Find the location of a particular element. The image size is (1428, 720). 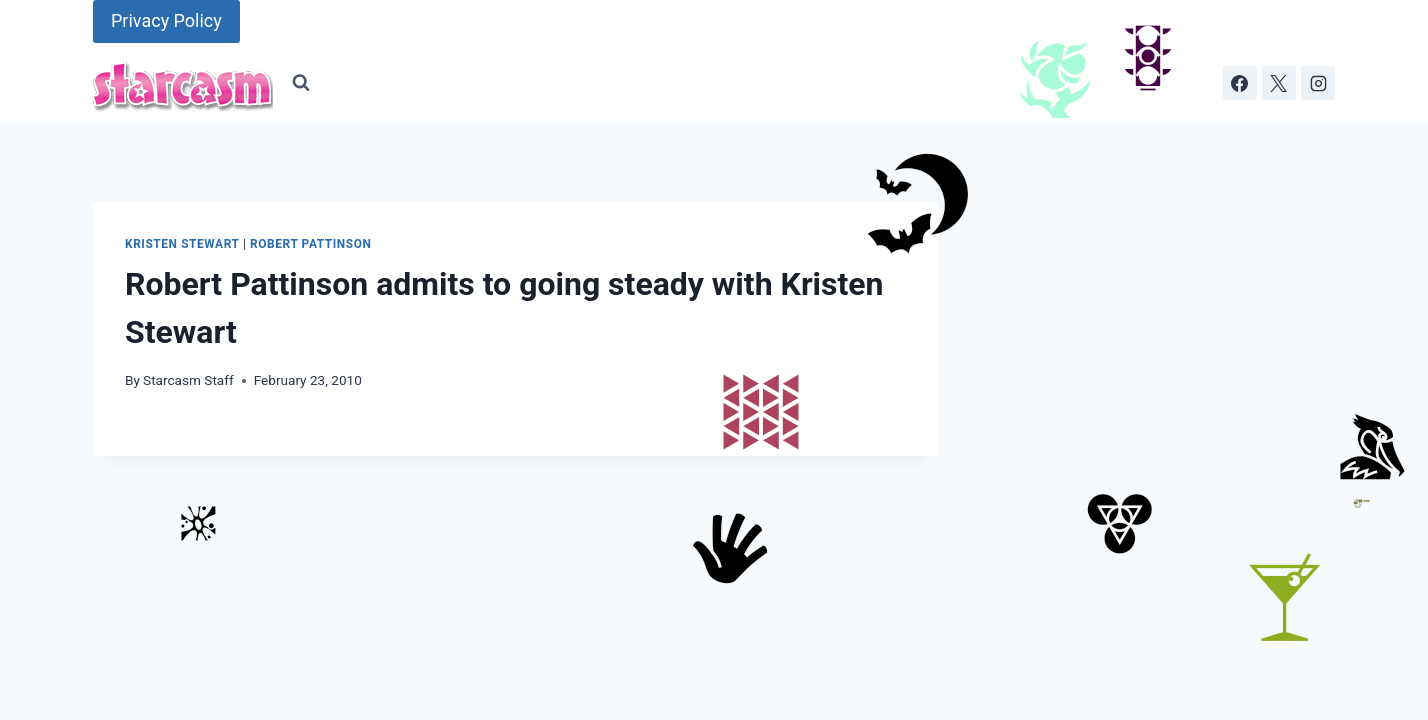

indicates a trinity or three-way connection system is located at coordinates (1119, 523).